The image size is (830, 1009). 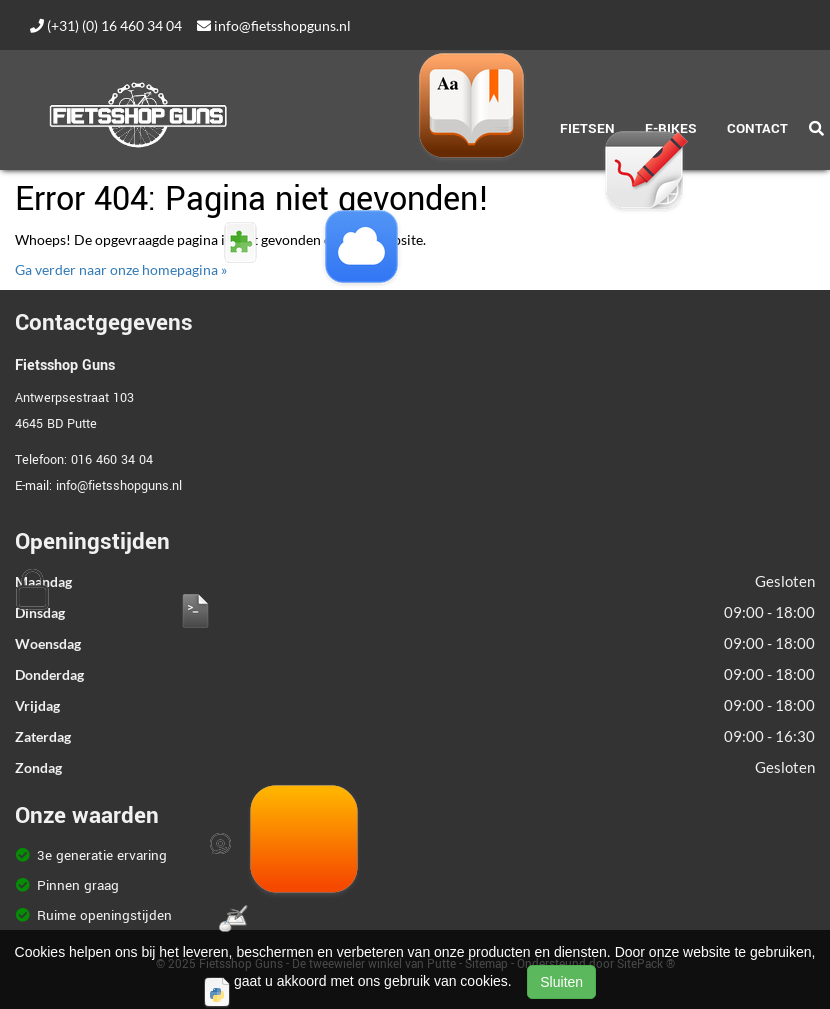 What do you see at coordinates (304, 839) in the screenshot?
I see `blank orange app template for macos icon design` at bounding box center [304, 839].